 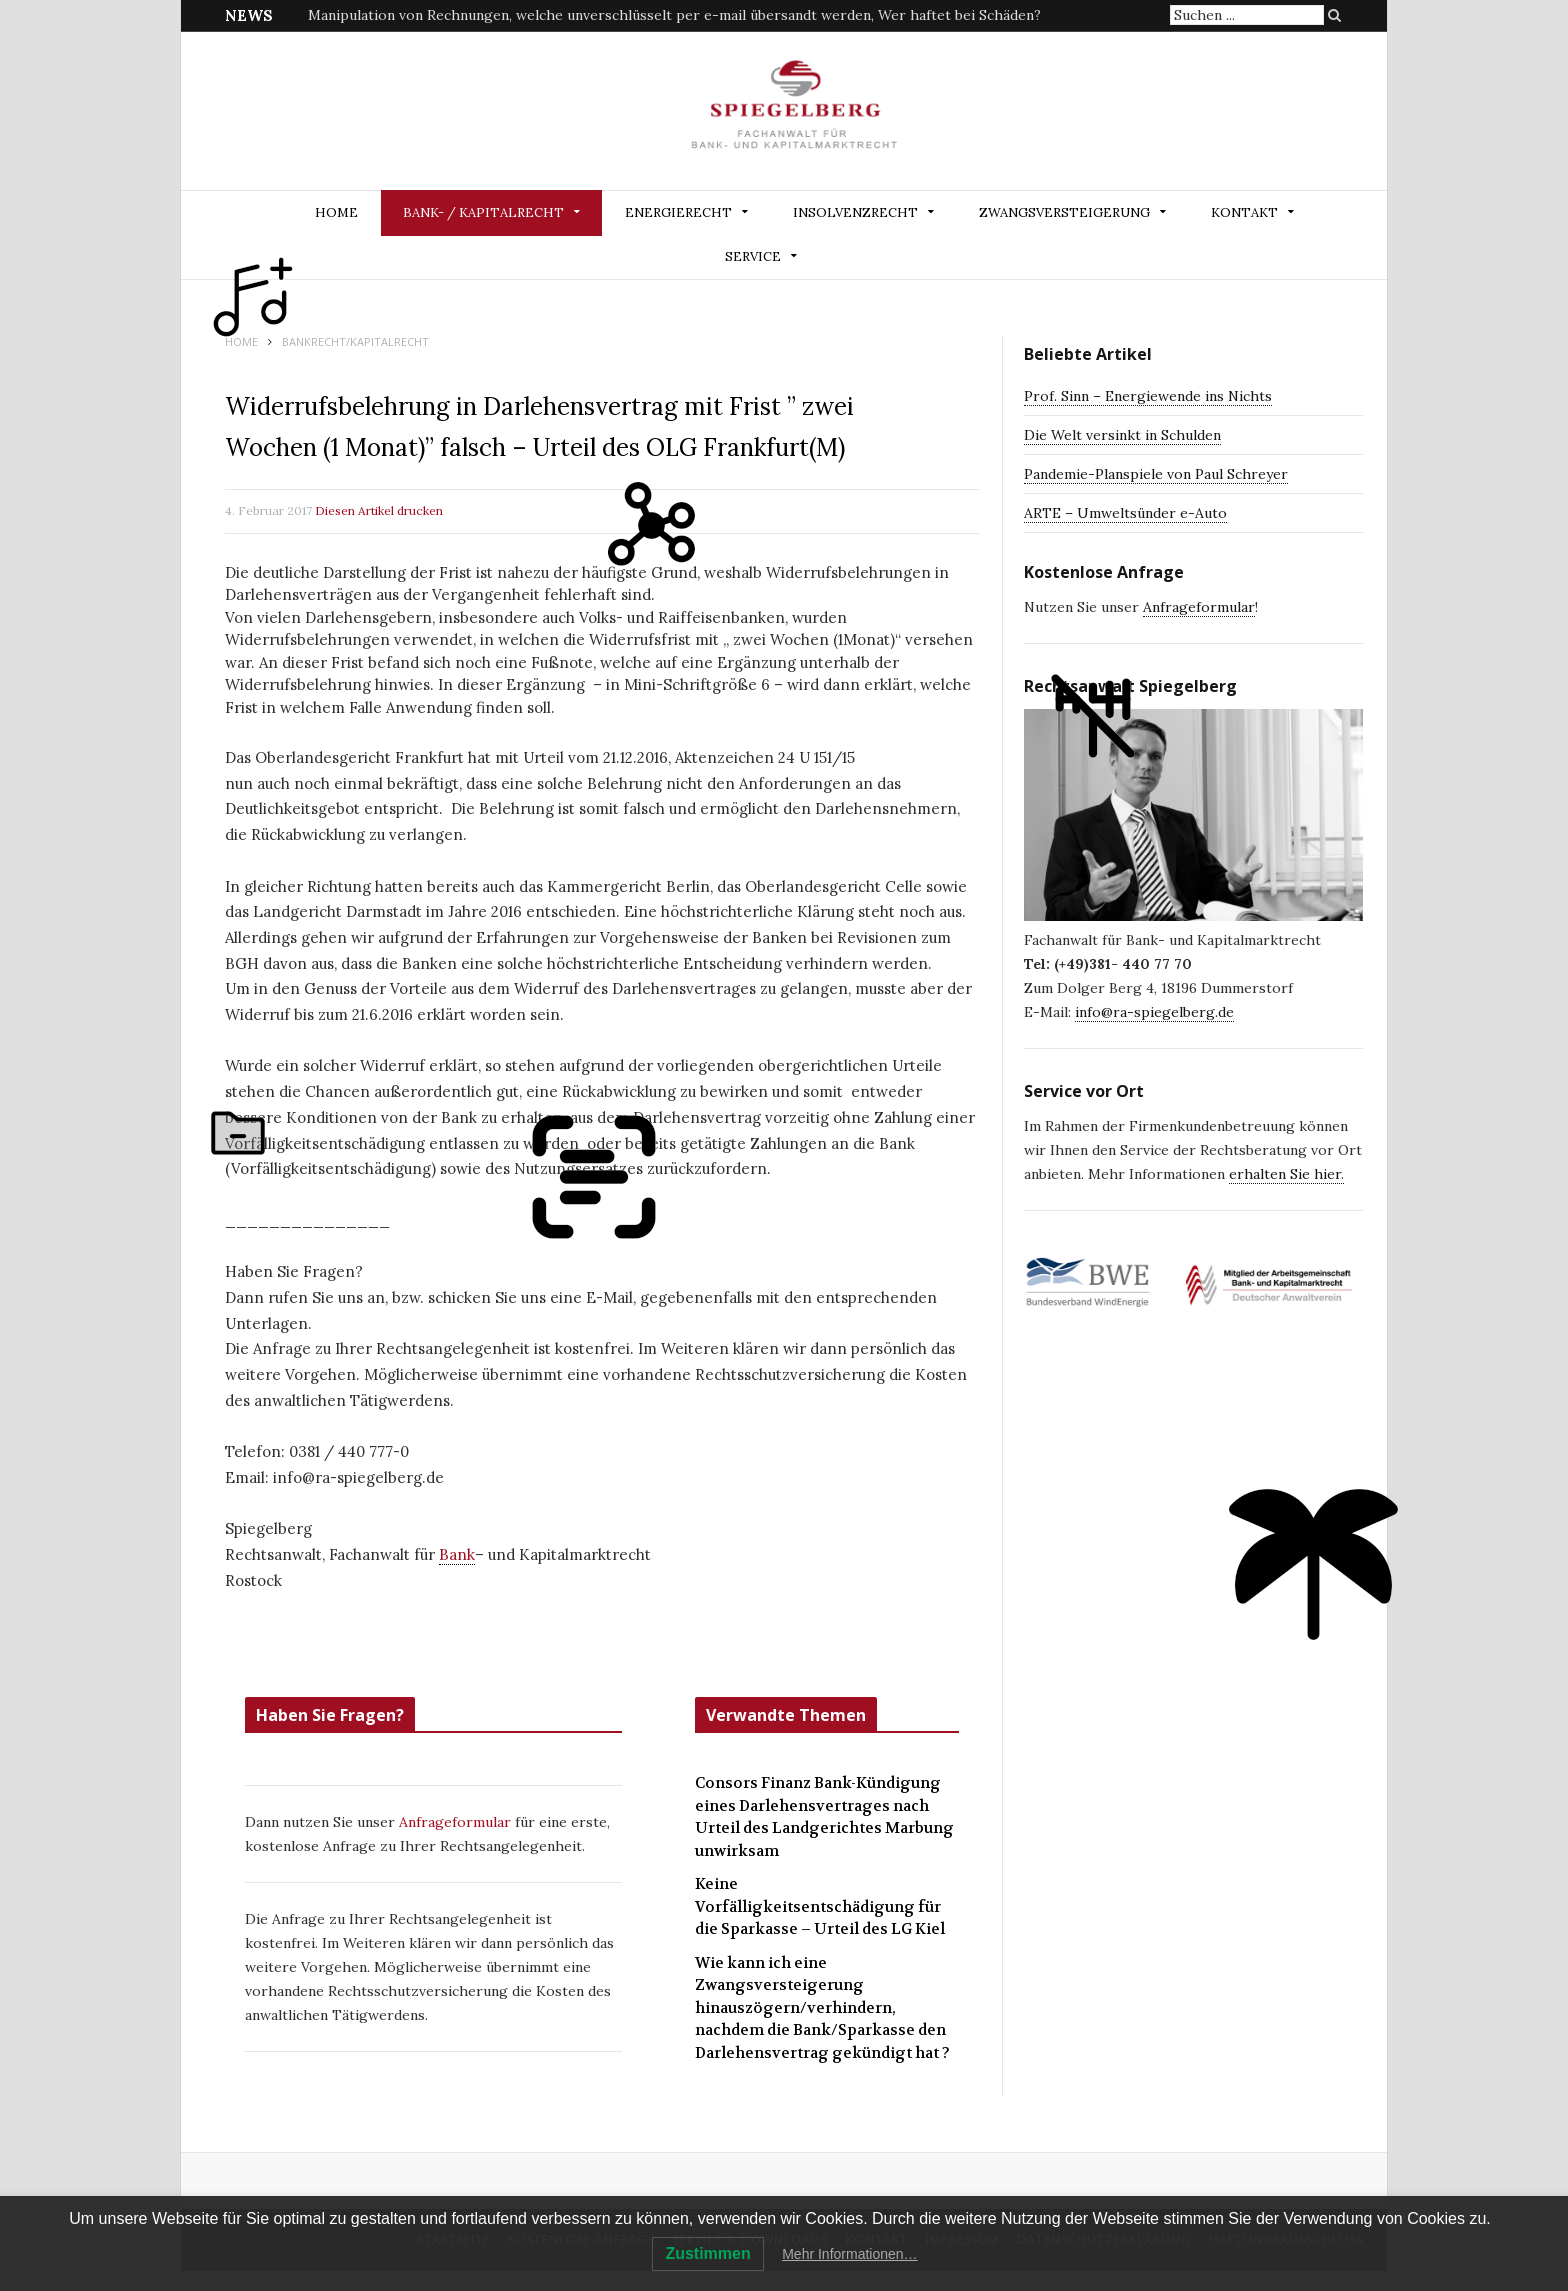 I want to click on remove a folder, so click(x=238, y=1132).